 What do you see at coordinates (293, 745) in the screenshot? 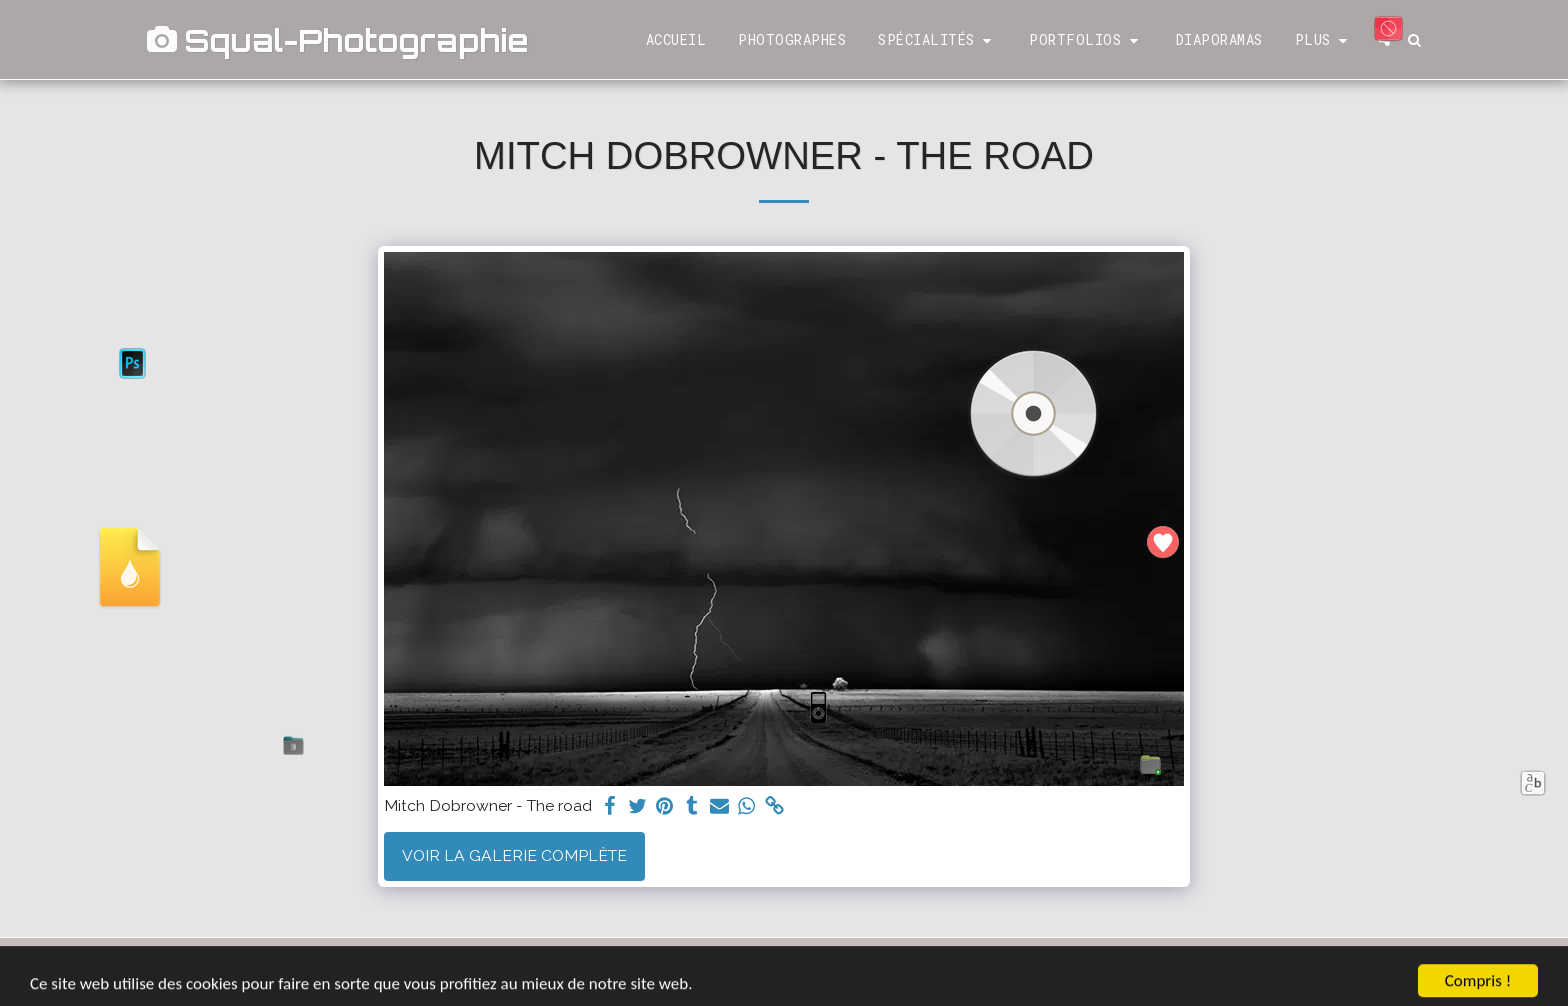
I see `access your templates folder` at bounding box center [293, 745].